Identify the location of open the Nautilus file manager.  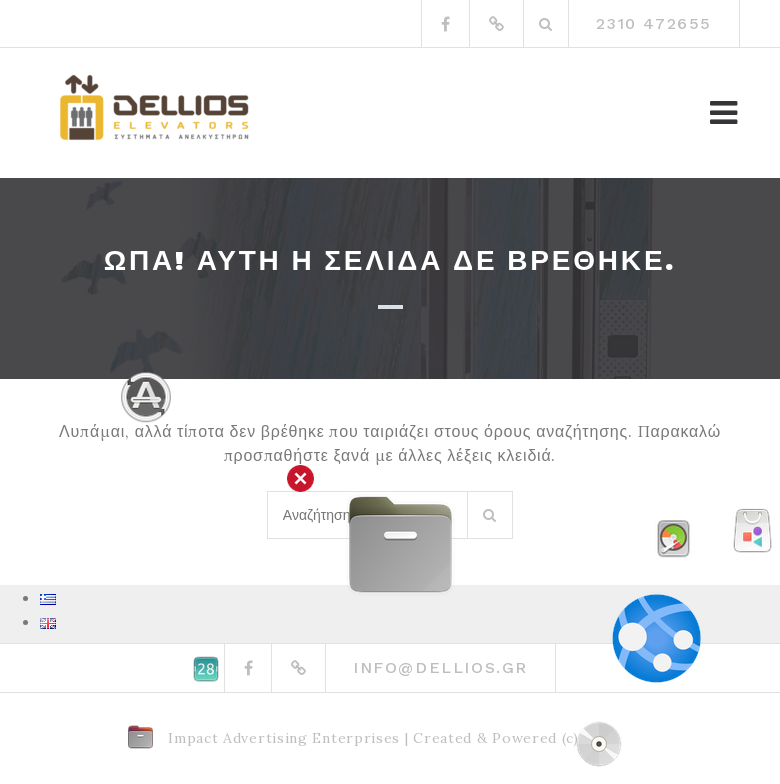
(400, 544).